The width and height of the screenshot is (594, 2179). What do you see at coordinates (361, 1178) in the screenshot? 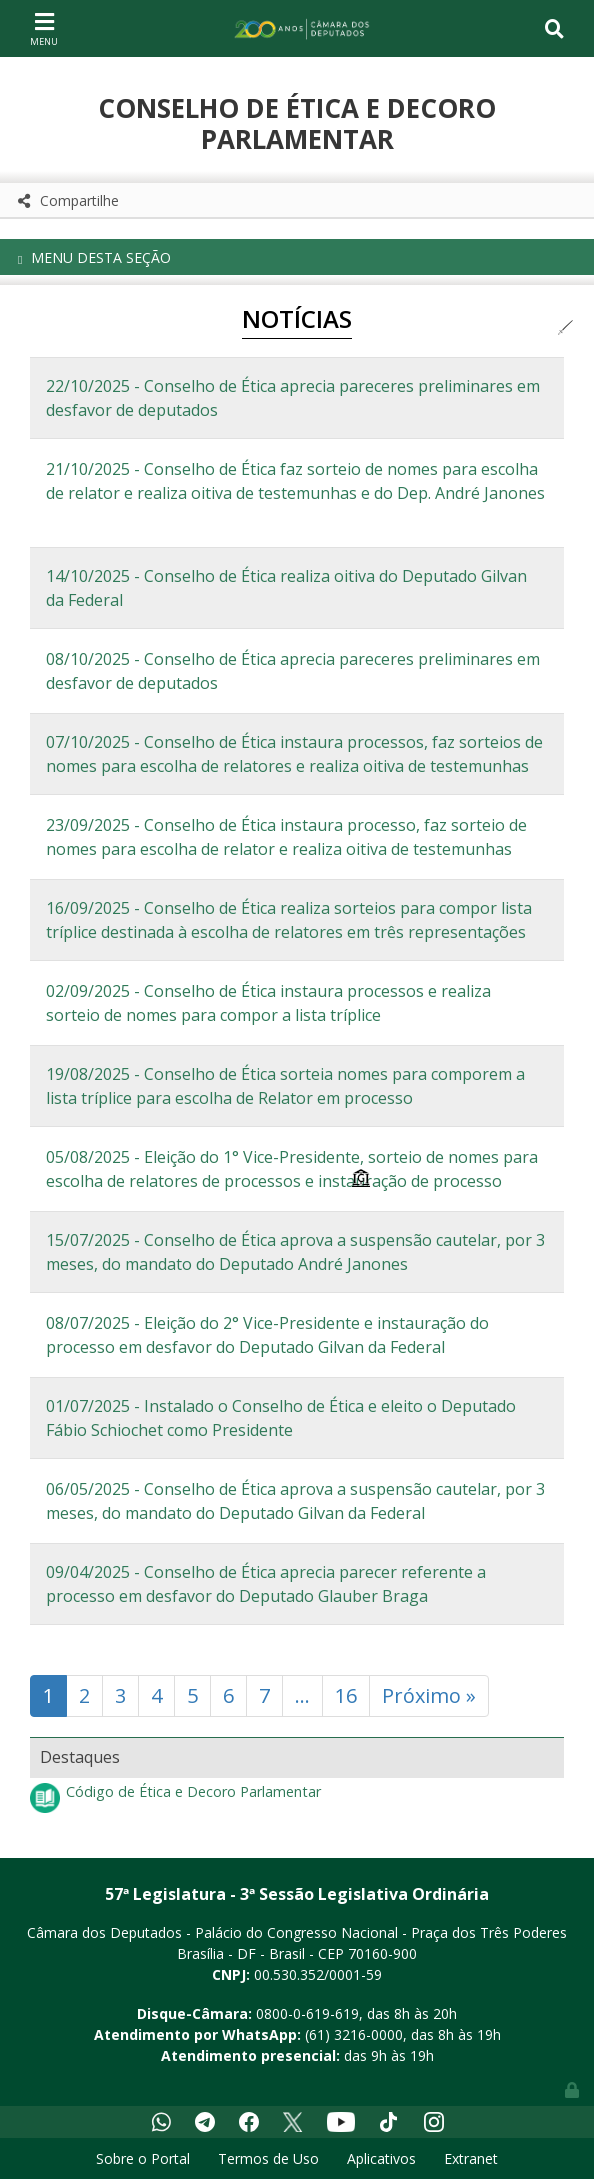
I see `access banking or financial services` at bounding box center [361, 1178].